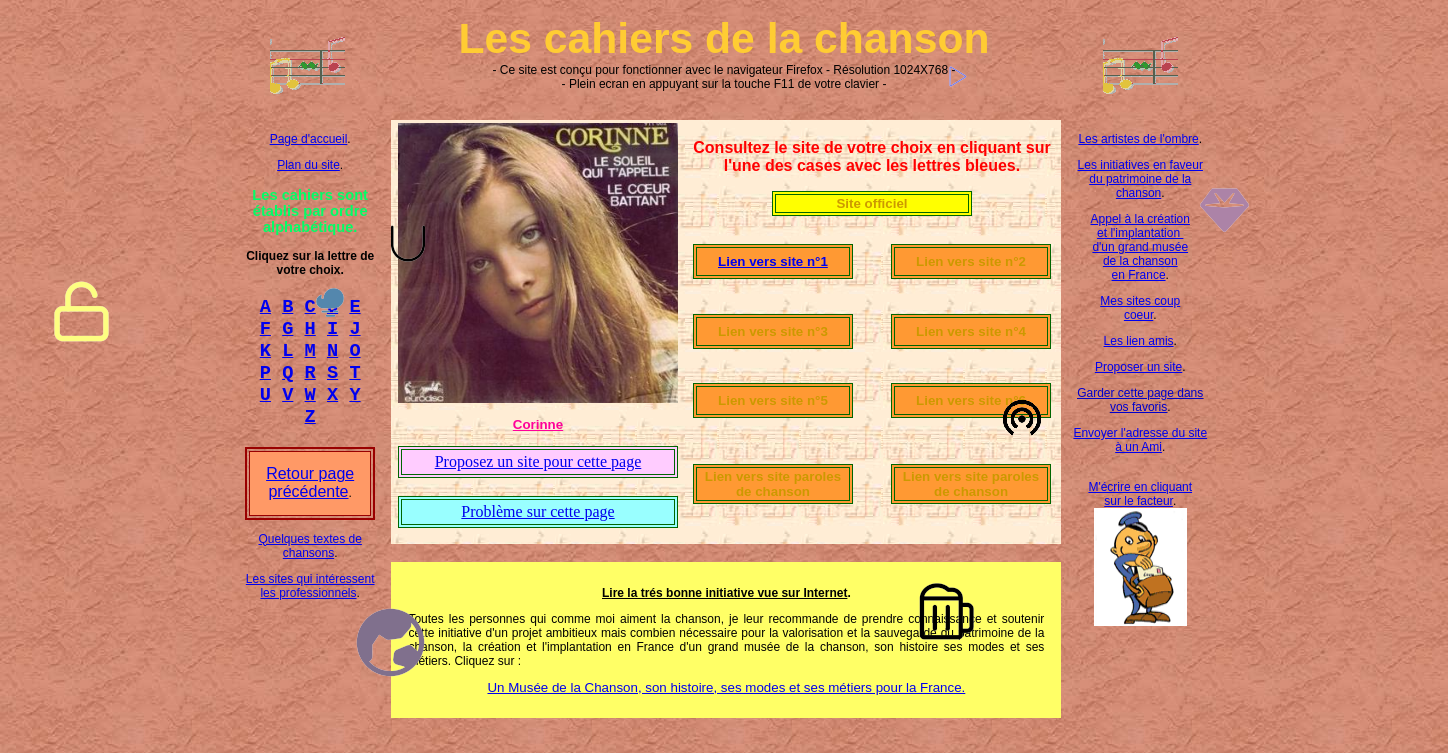 This screenshot has width=1448, height=753. I want to click on enable mobile hotspot or wifi tethering, so click(1022, 417).